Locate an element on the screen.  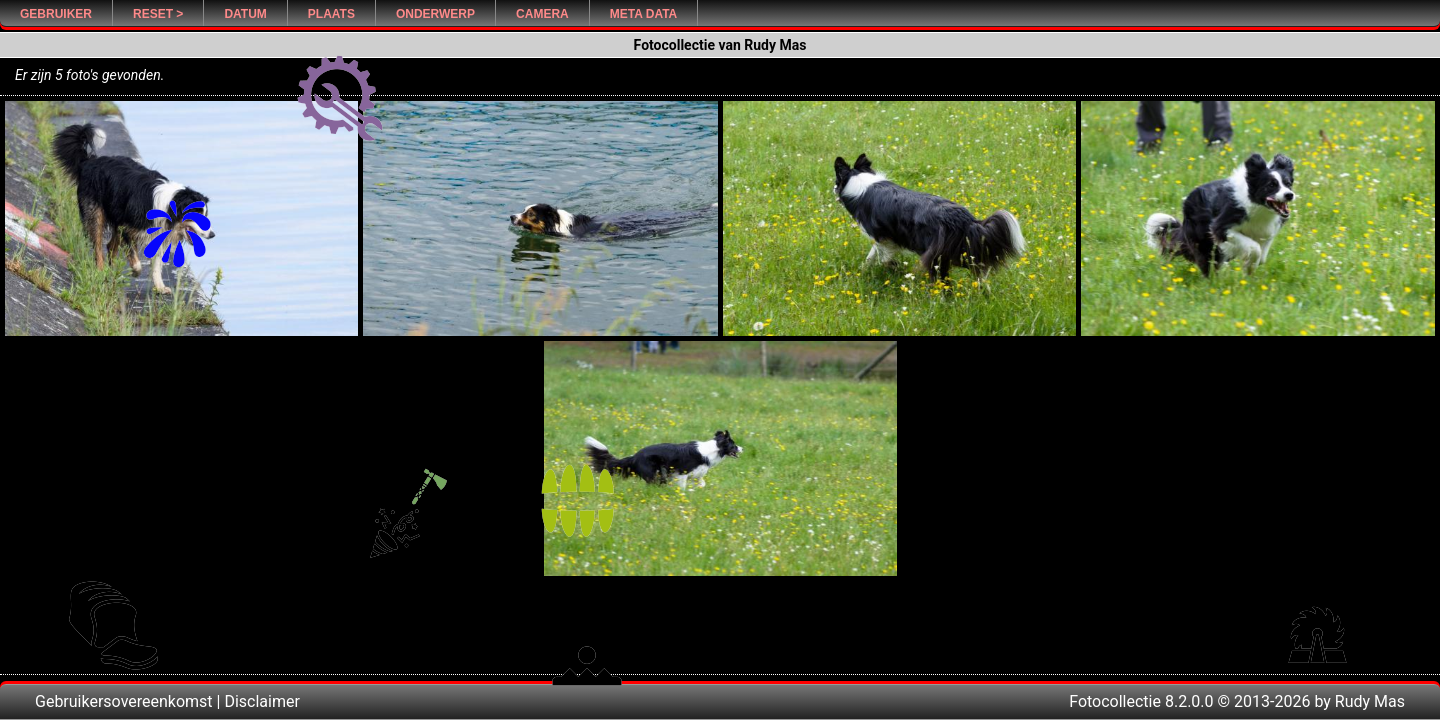
celebrate an achievement or milestone is located at coordinates (394, 533).